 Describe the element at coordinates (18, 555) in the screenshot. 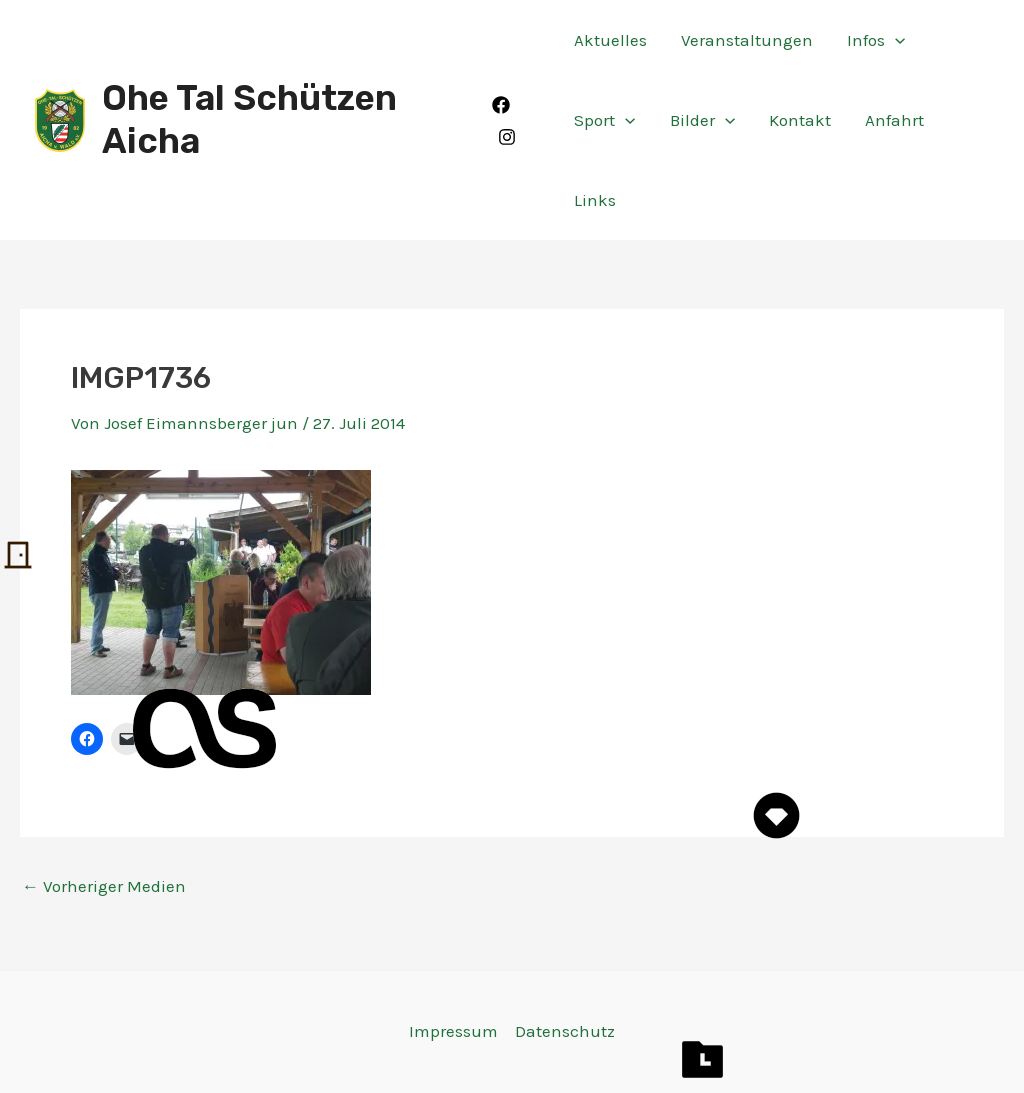

I see `exit or log out of the application` at that location.